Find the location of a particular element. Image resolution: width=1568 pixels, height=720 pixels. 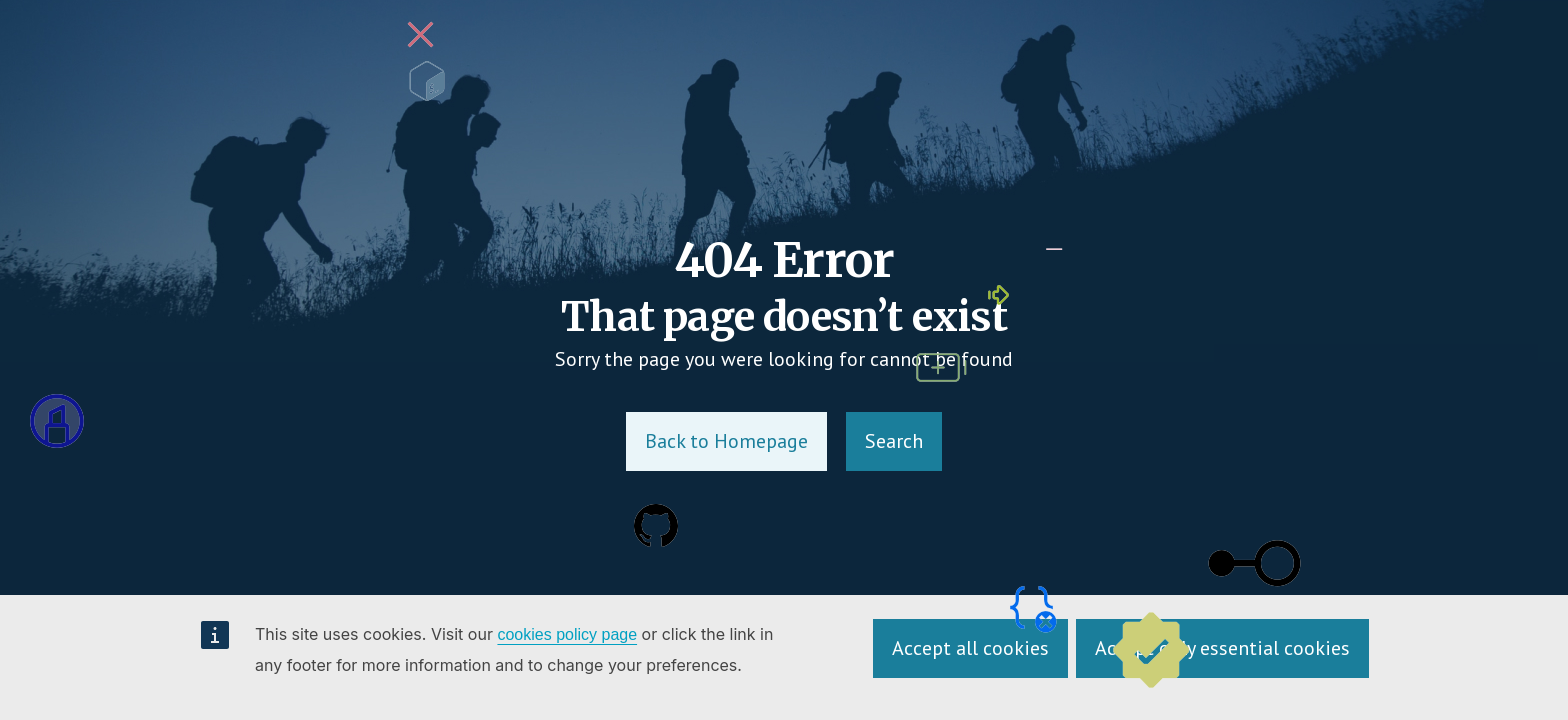

view interface or class definitions is located at coordinates (1254, 566).